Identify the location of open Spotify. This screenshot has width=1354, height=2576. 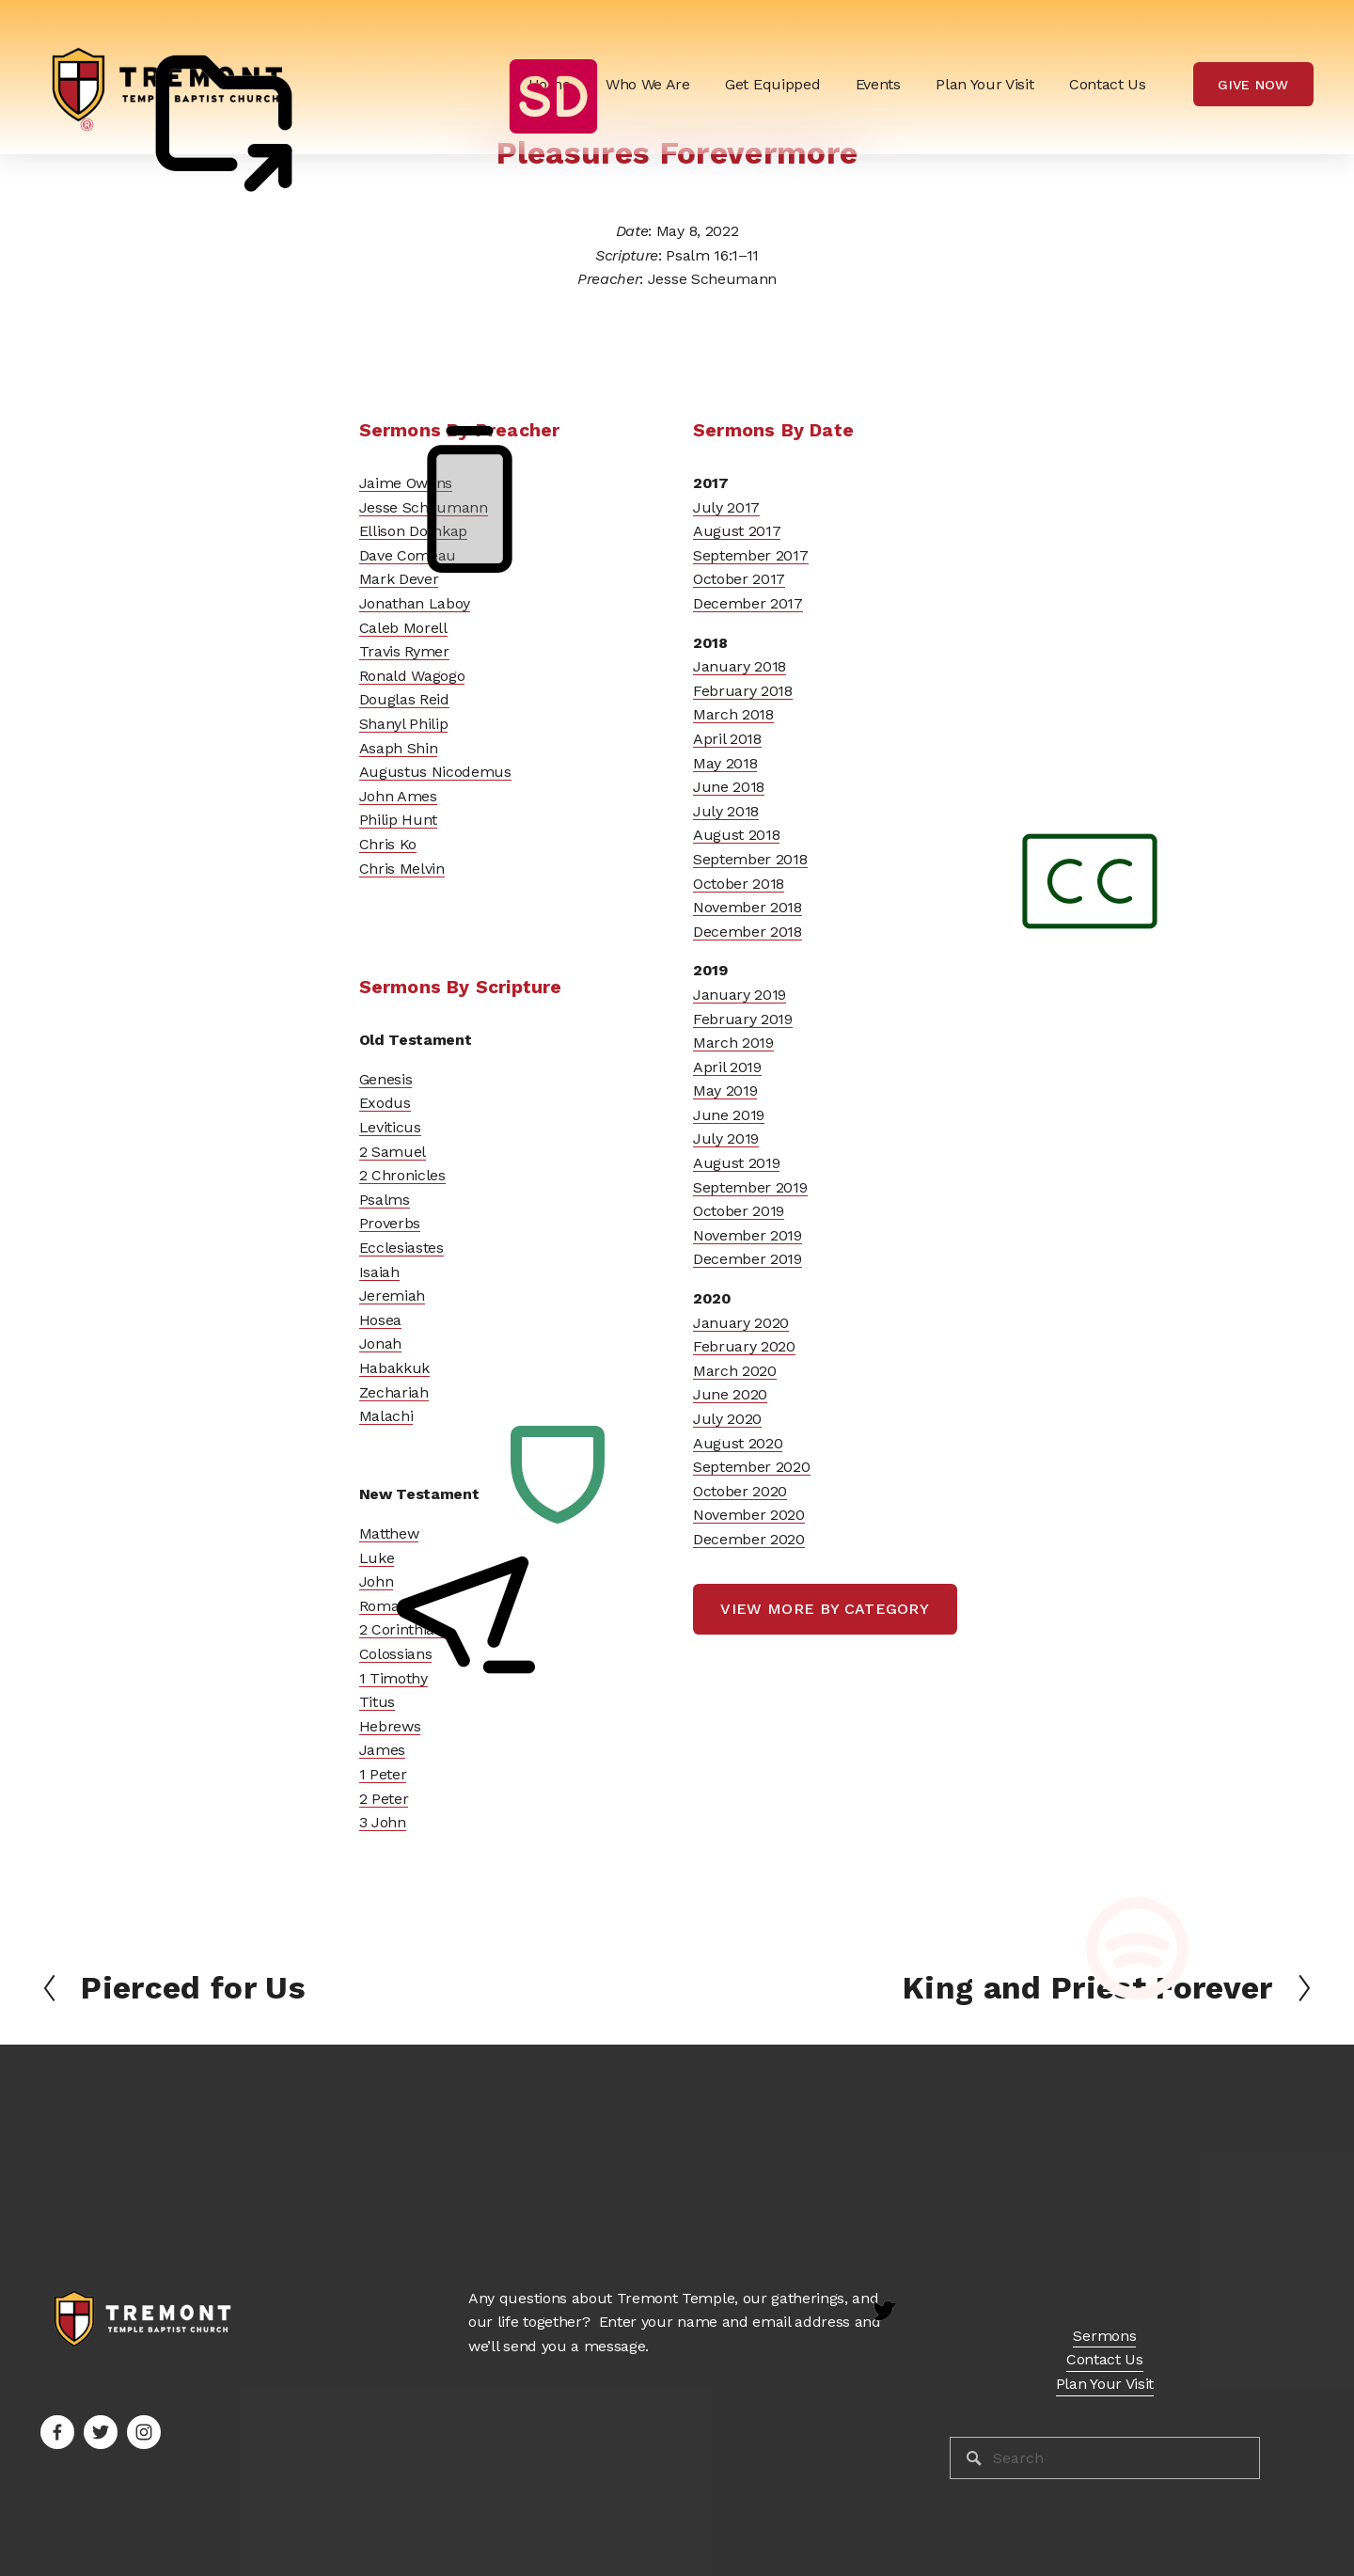
(1137, 1948).